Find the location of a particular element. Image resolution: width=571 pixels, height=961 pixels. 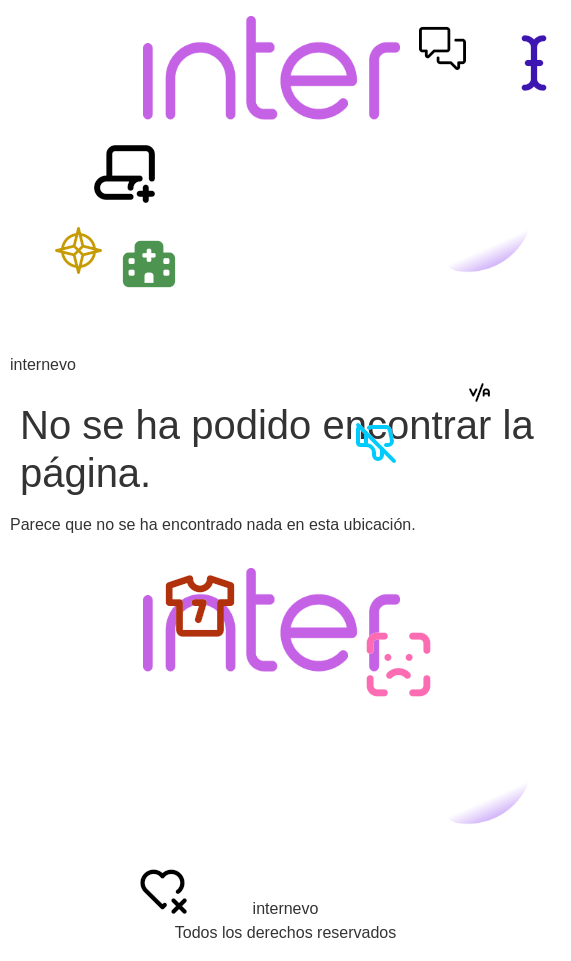

access navigation or directional tools is located at coordinates (78, 250).